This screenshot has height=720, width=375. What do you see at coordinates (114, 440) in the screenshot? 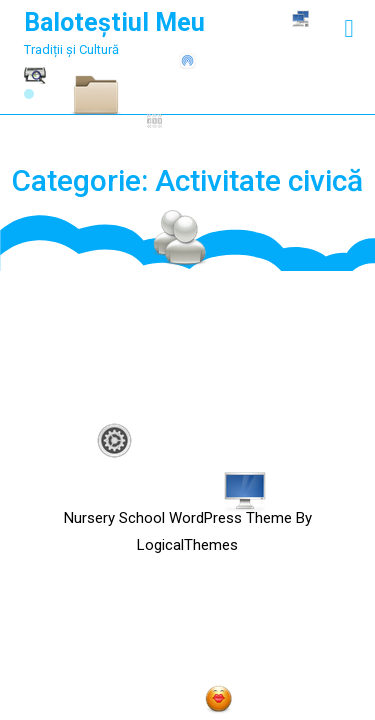
I see `view or edit item properties` at bounding box center [114, 440].